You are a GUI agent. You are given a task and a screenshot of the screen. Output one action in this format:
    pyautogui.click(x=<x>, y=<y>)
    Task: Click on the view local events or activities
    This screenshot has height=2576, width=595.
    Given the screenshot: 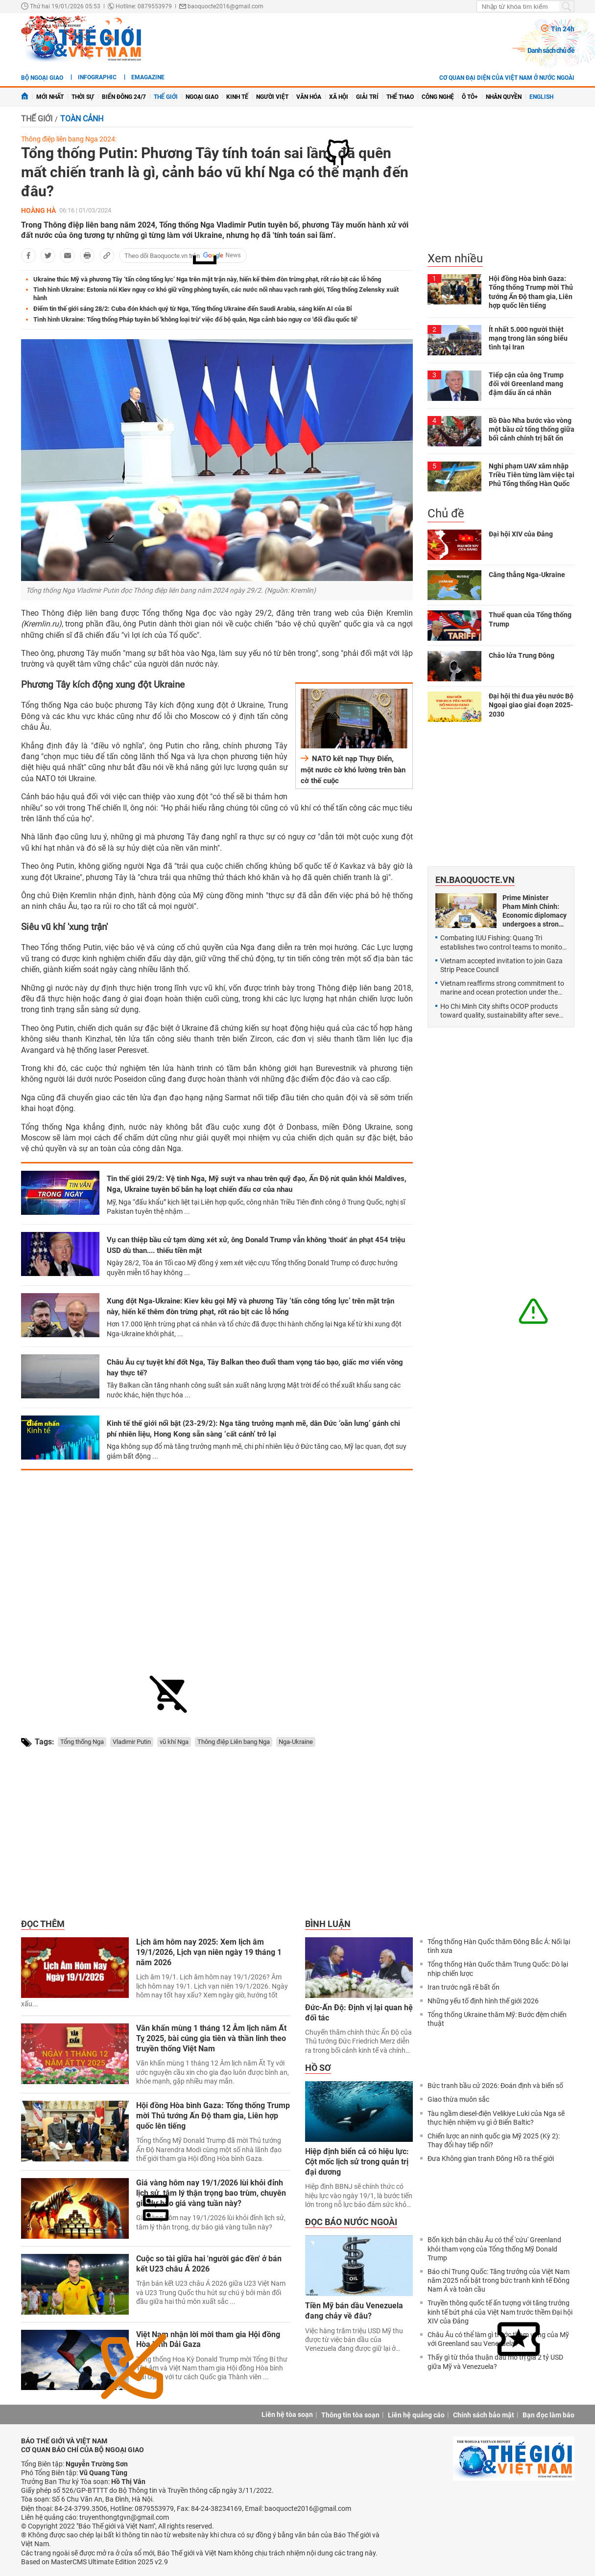 What is the action you would take?
    pyautogui.click(x=519, y=2339)
    